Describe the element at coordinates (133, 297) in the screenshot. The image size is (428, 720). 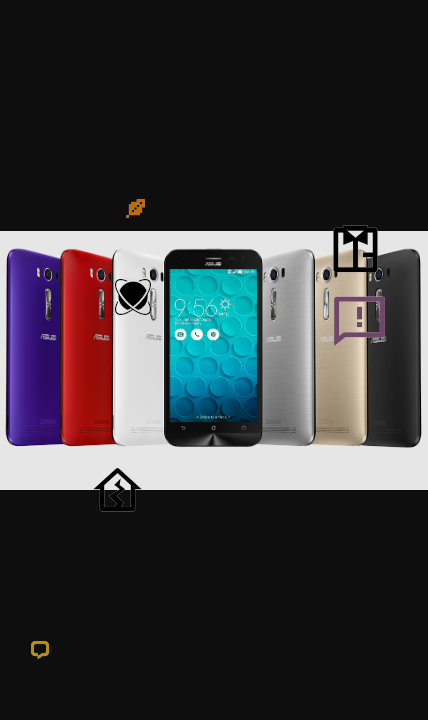
I see `ReactOS project logo` at that location.